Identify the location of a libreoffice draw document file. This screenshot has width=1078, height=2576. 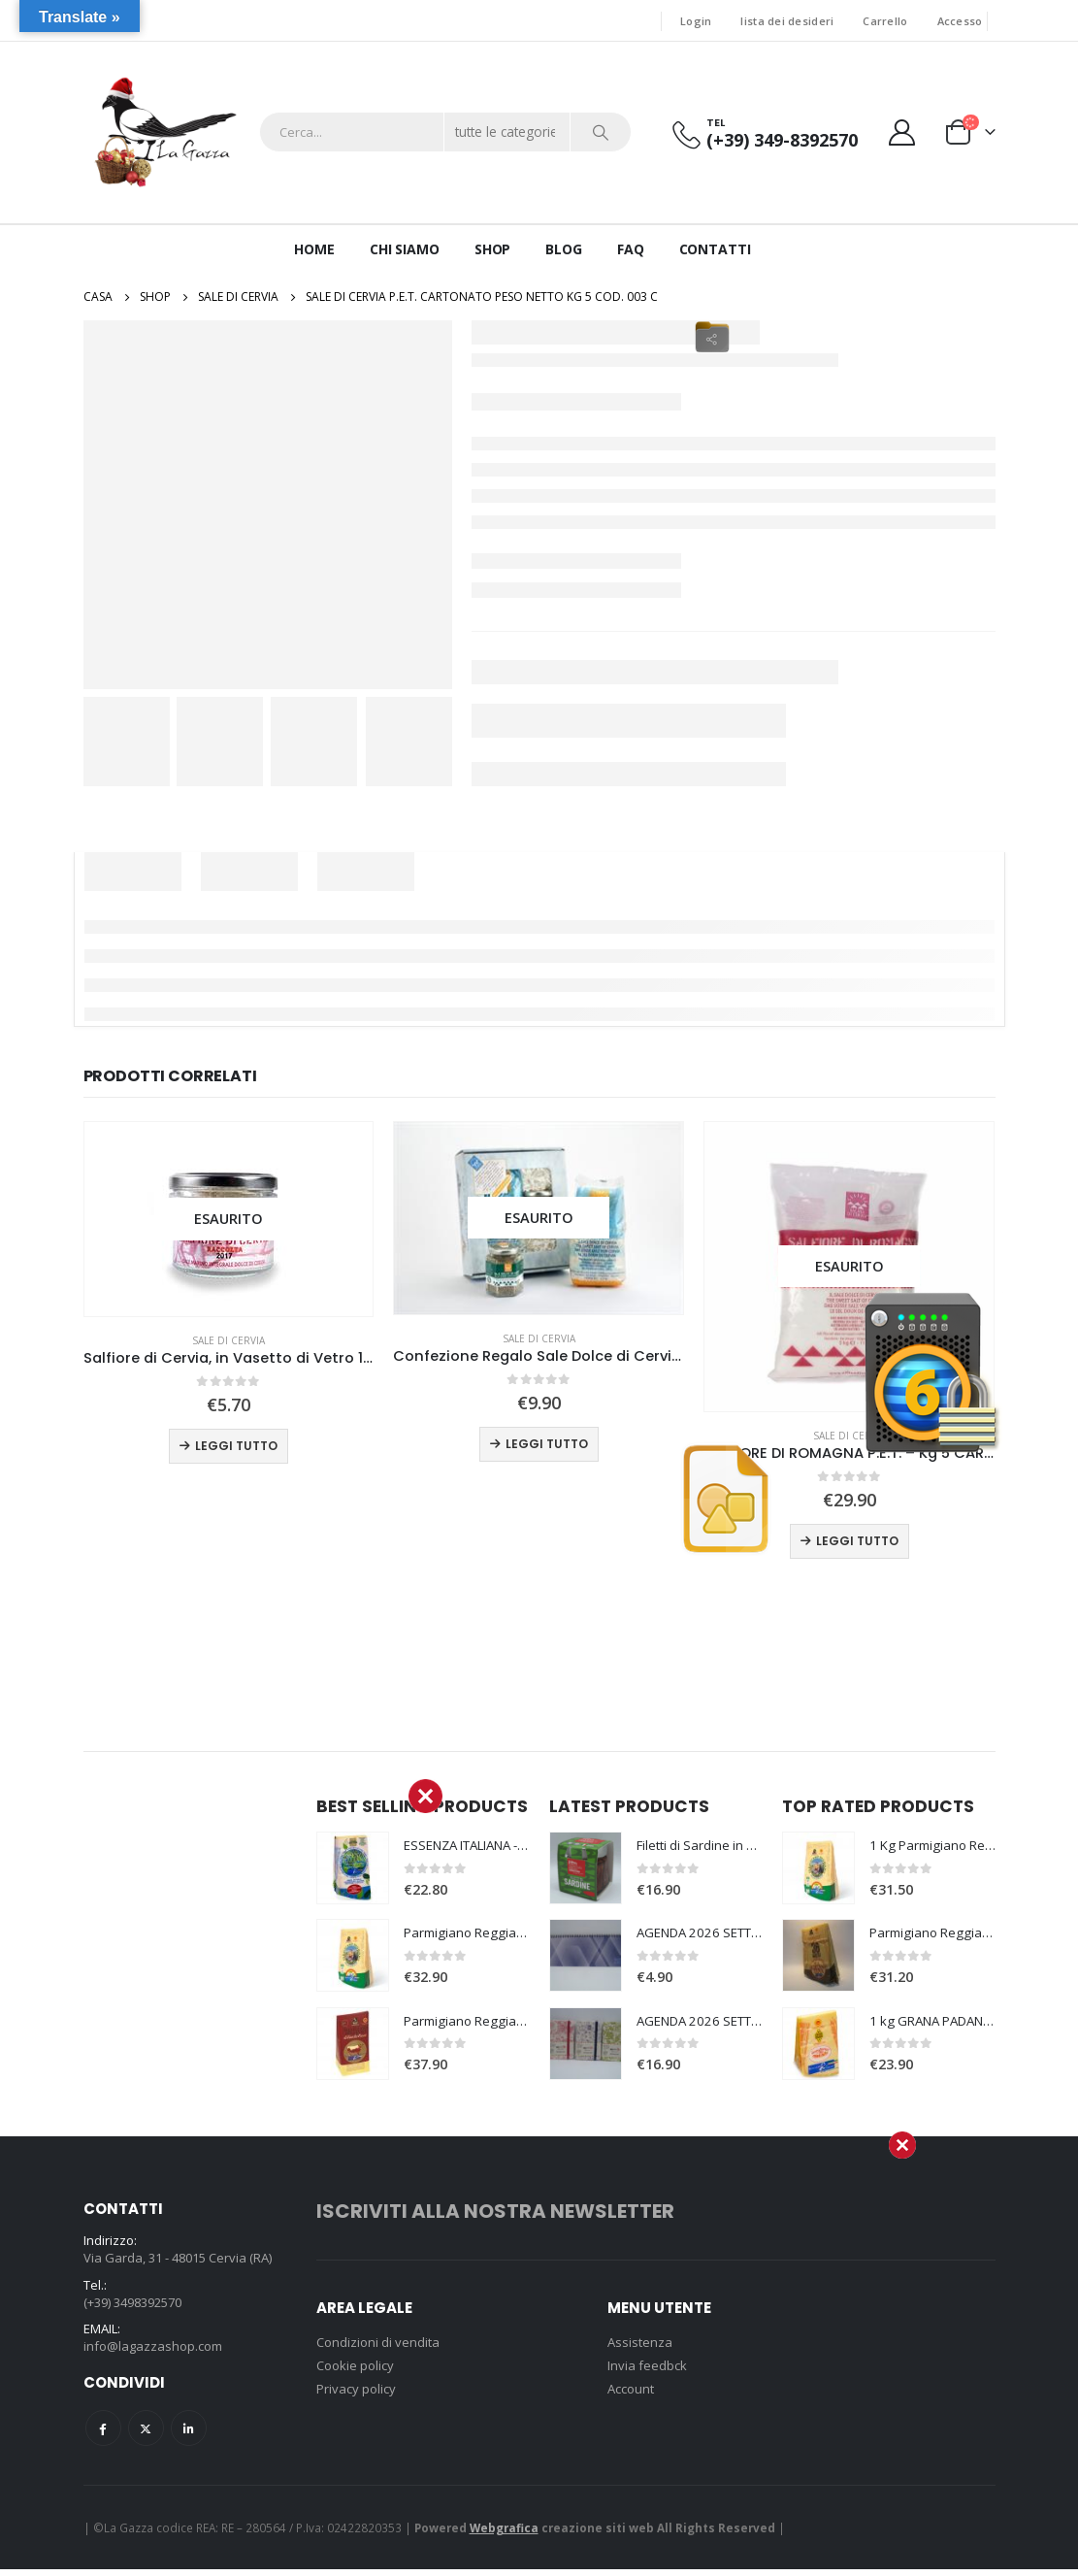
(726, 1499).